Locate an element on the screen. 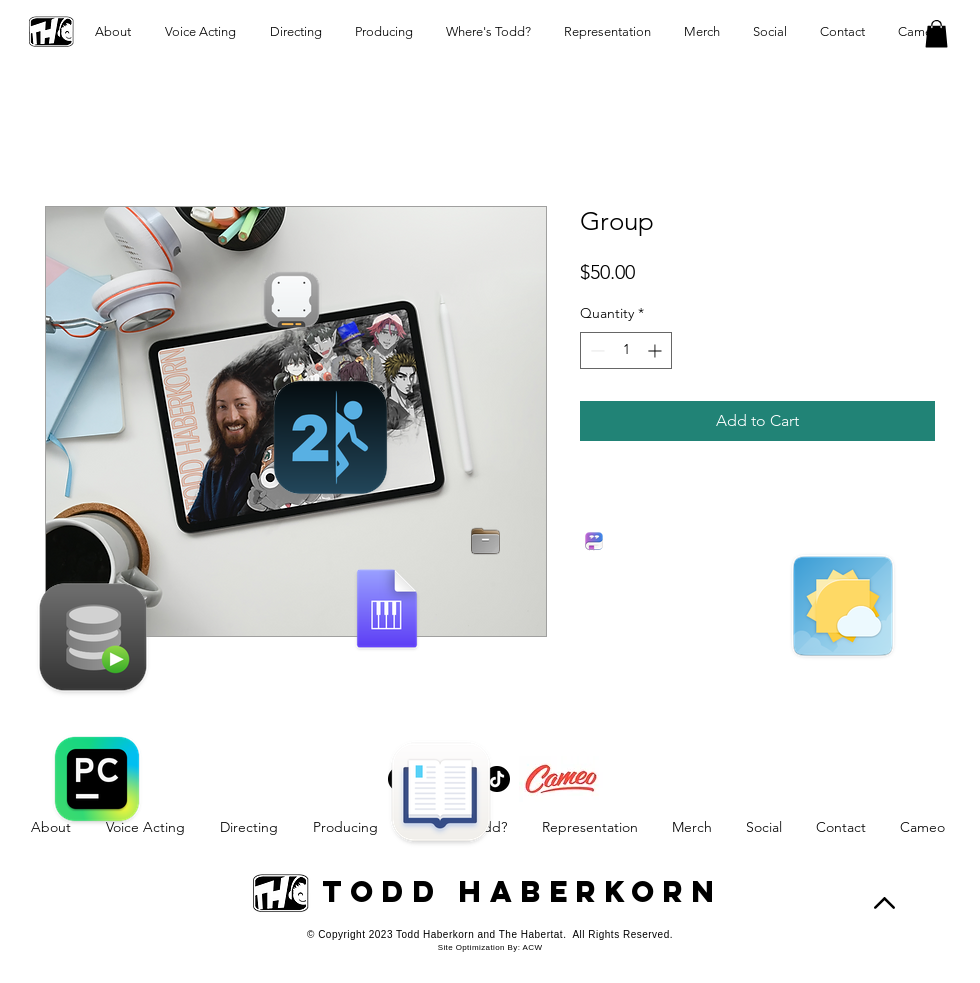  open the file manager application is located at coordinates (485, 540).